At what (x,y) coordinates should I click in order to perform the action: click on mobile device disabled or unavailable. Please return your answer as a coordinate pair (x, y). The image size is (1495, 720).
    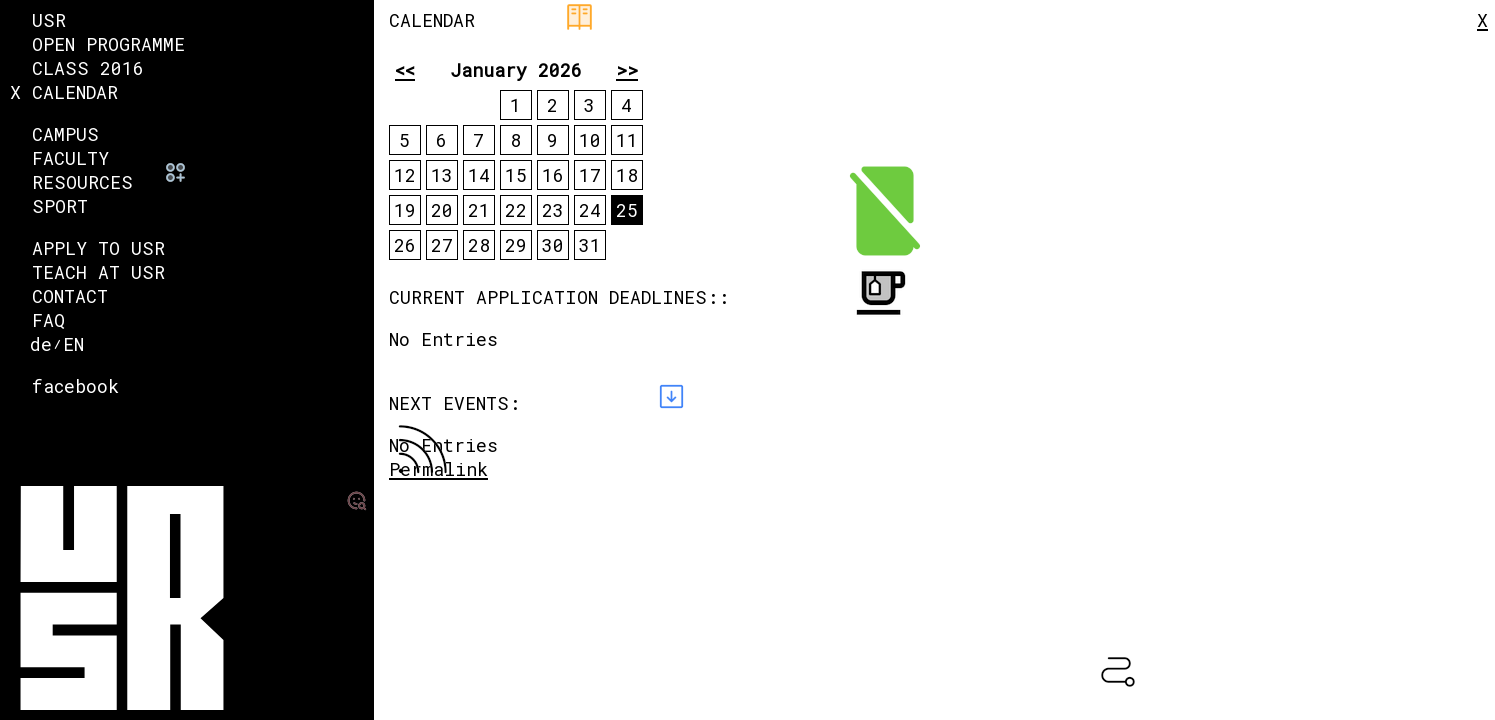
    Looking at the image, I should click on (885, 211).